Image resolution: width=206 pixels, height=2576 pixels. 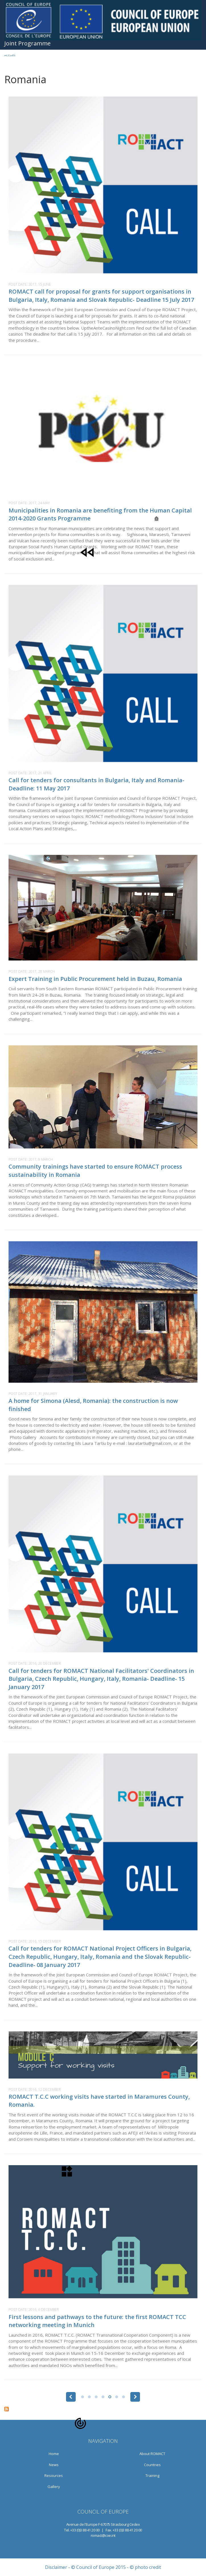 I want to click on access home screen widgets, so click(x=67, y=2171).